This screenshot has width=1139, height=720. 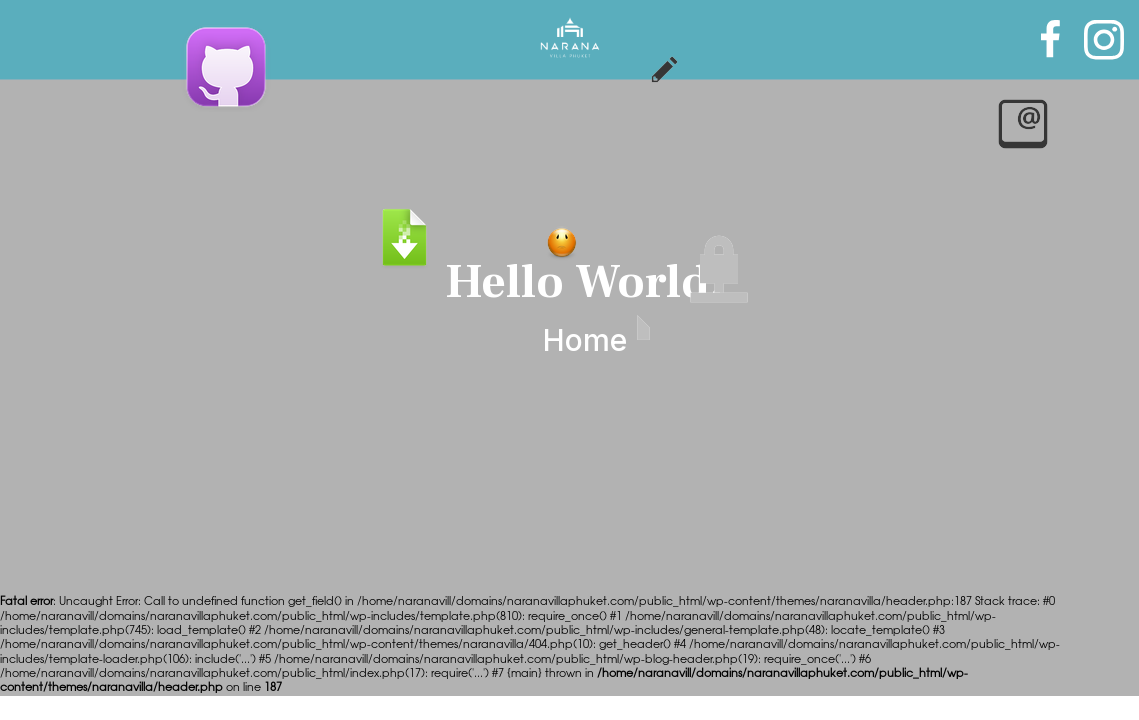 What do you see at coordinates (404, 238) in the screenshot?
I see `file download in progress` at bounding box center [404, 238].